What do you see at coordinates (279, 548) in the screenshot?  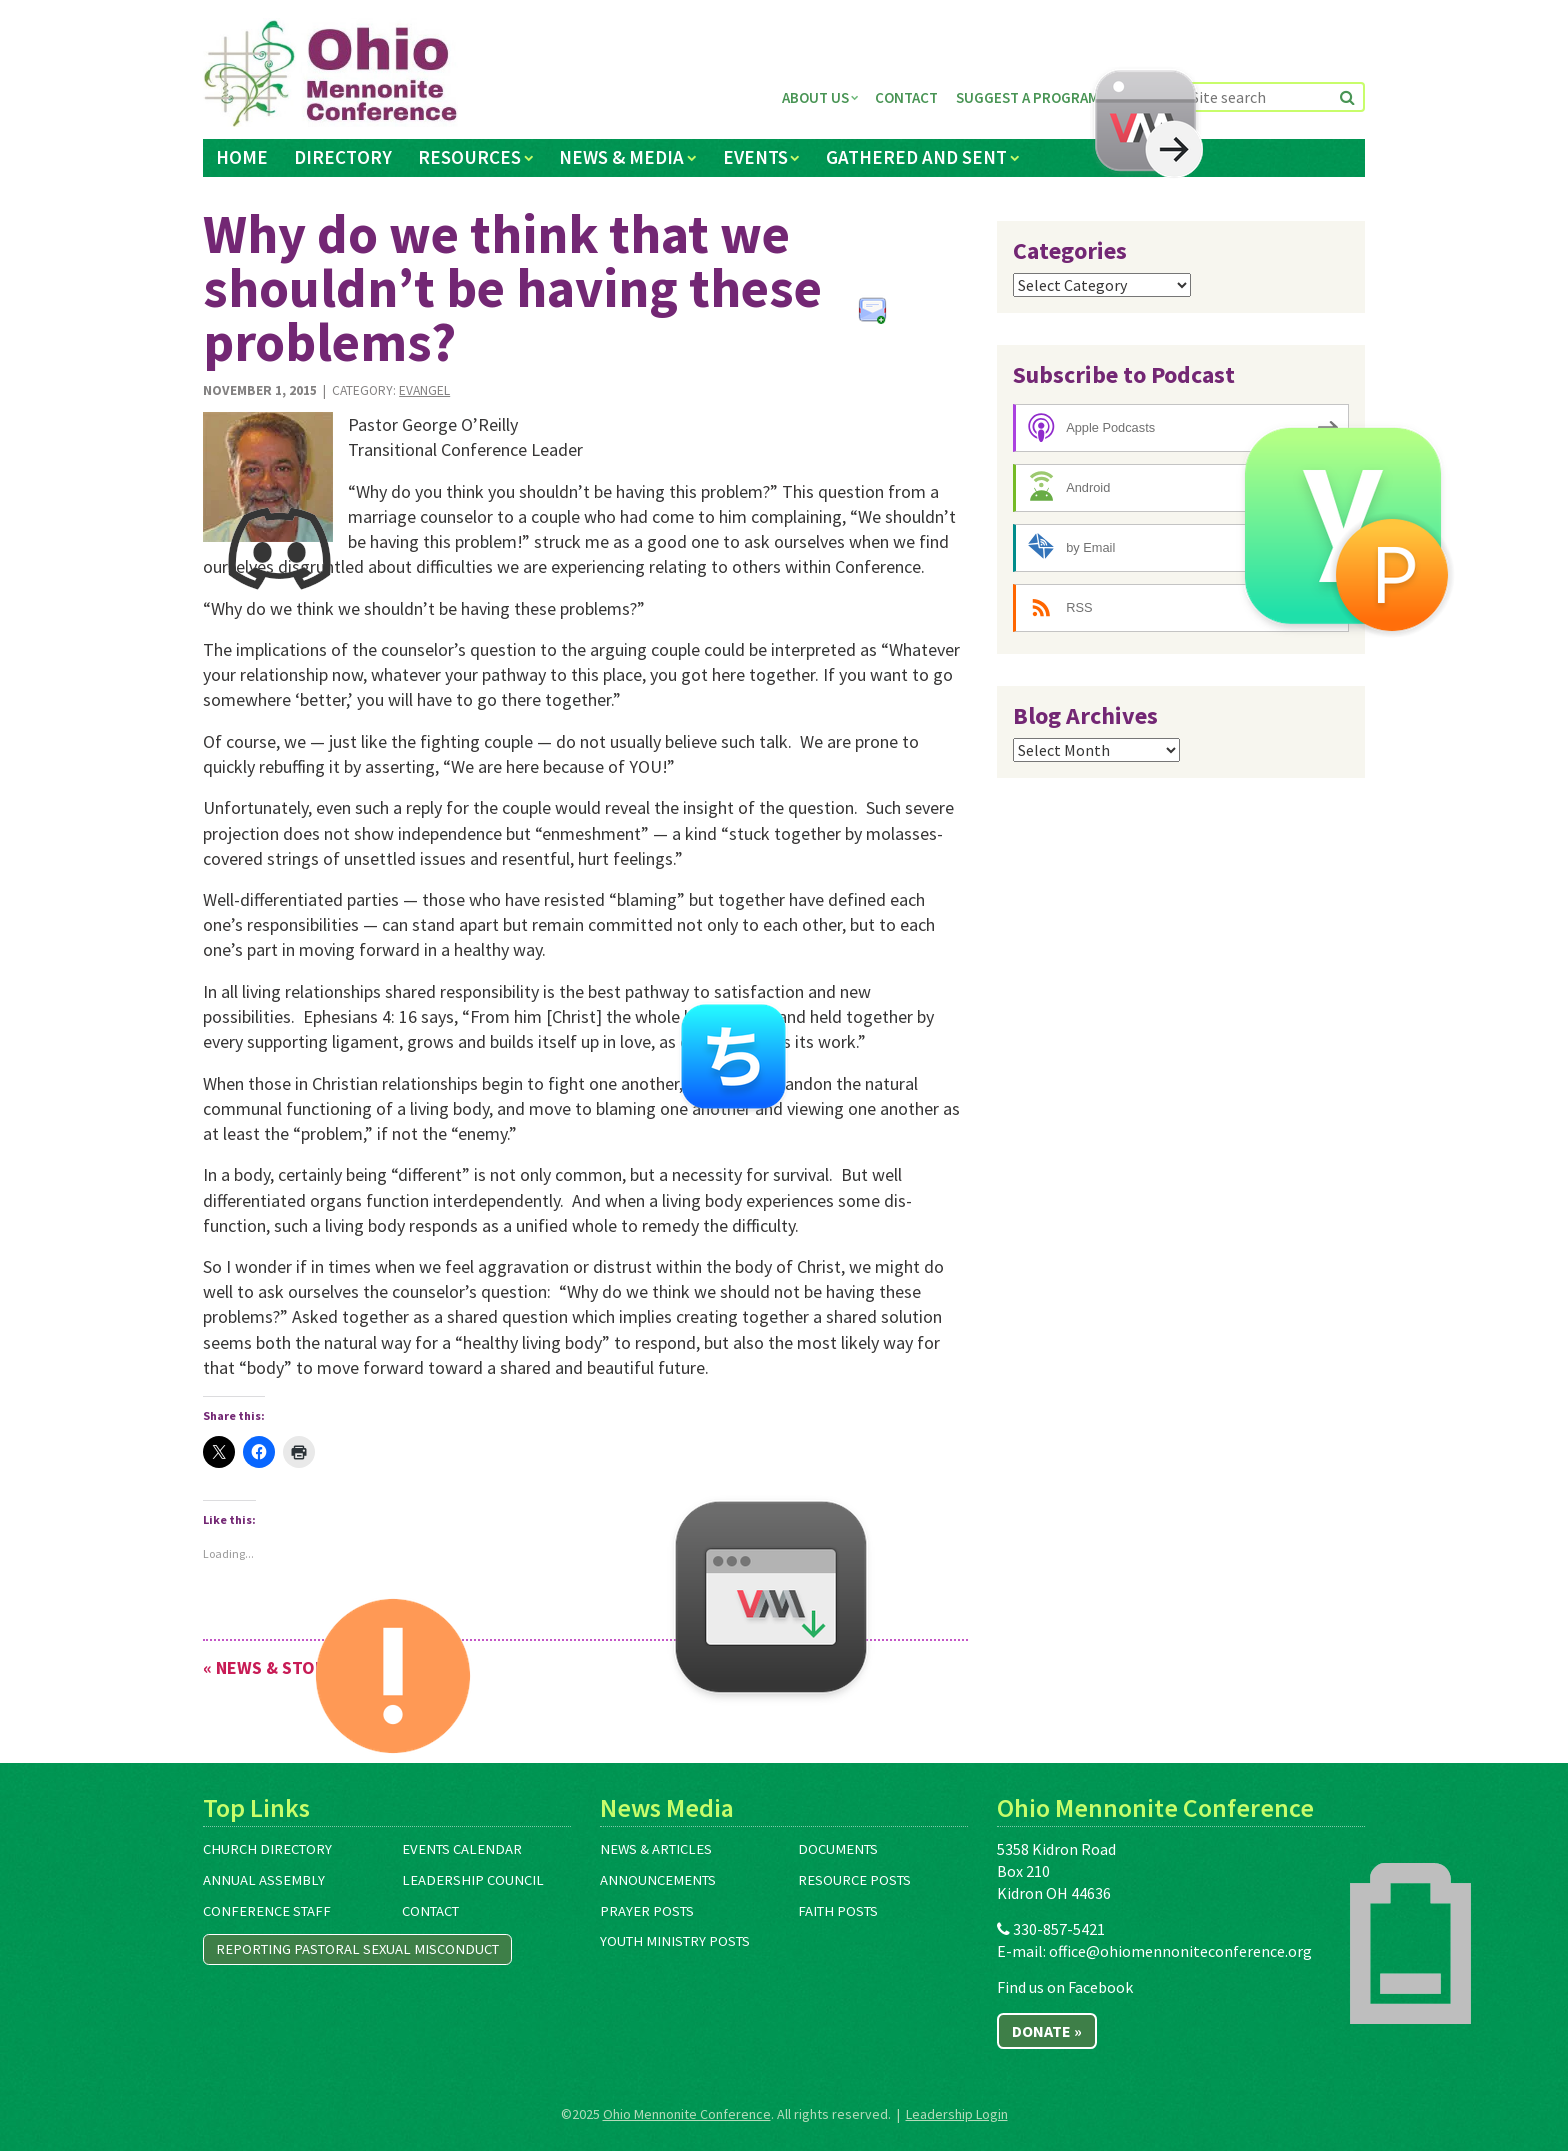 I see `open Discord app` at bounding box center [279, 548].